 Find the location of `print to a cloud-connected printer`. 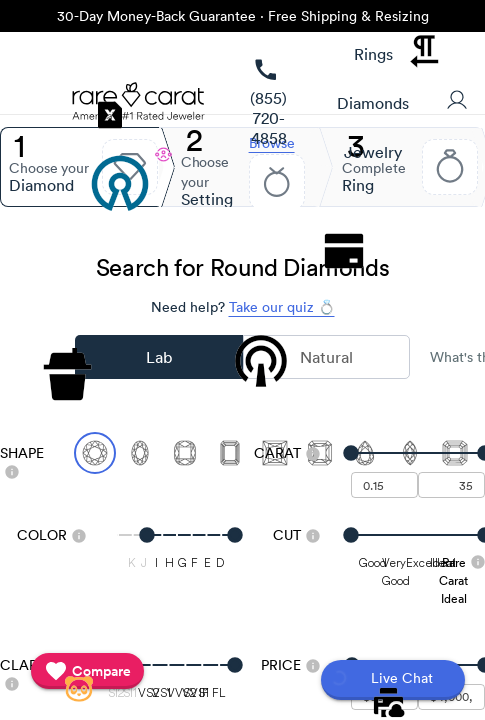

print to a cloud-connected printer is located at coordinates (388, 702).